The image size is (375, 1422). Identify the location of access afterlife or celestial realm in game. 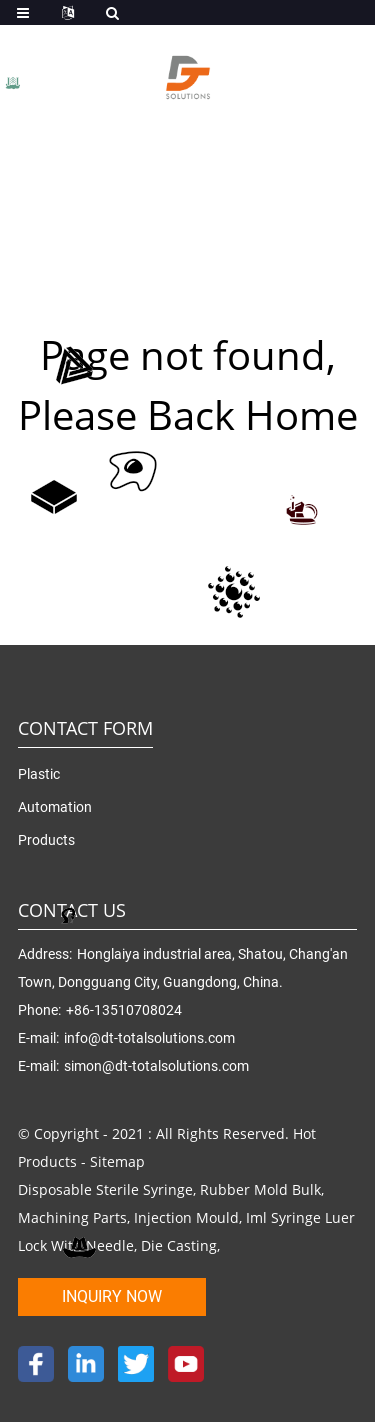
(13, 83).